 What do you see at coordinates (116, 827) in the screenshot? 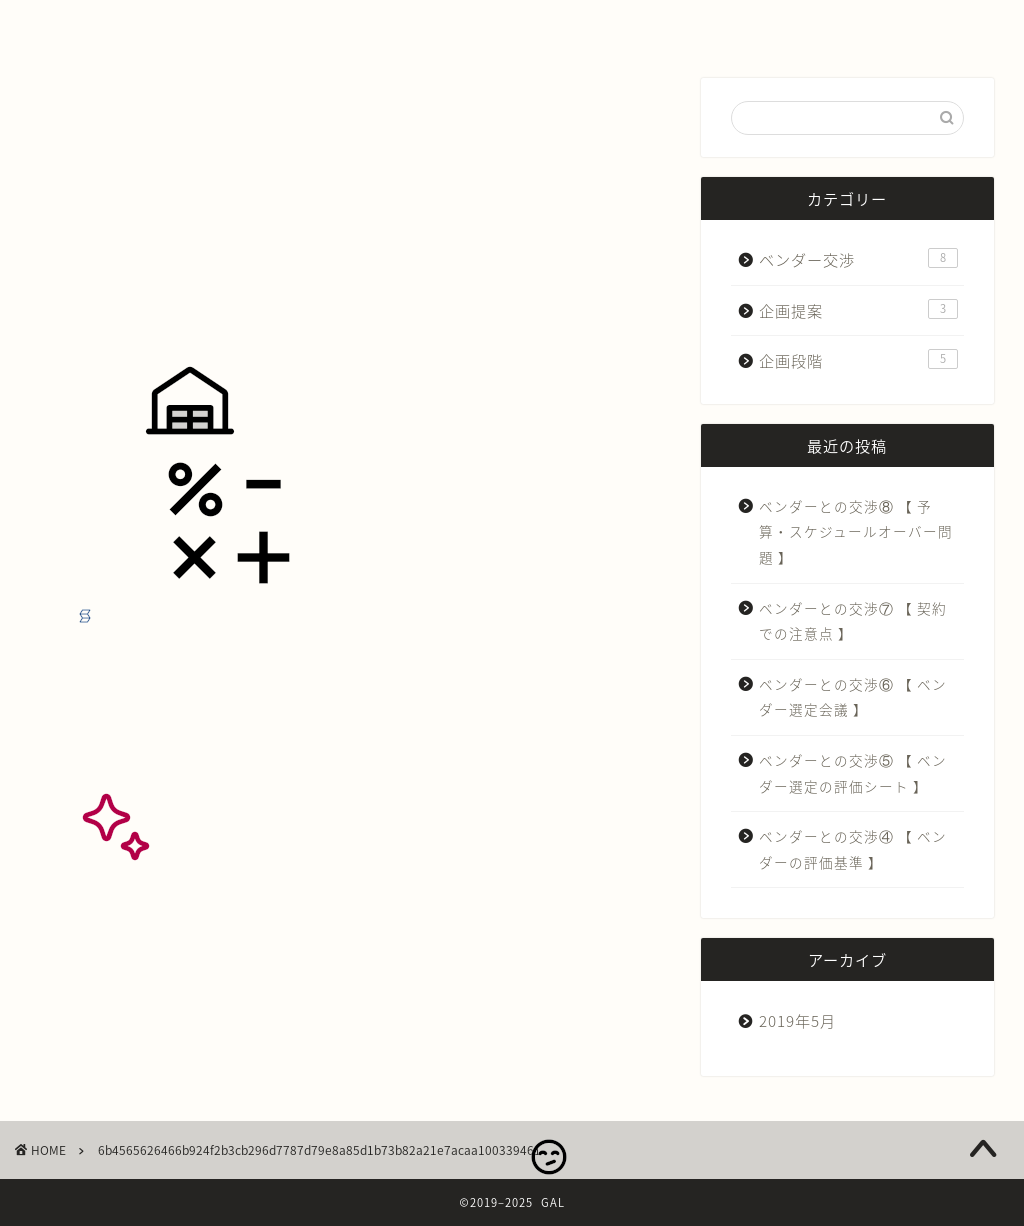
I see `indicates AI-generated or enhanced content` at bounding box center [116, 827].